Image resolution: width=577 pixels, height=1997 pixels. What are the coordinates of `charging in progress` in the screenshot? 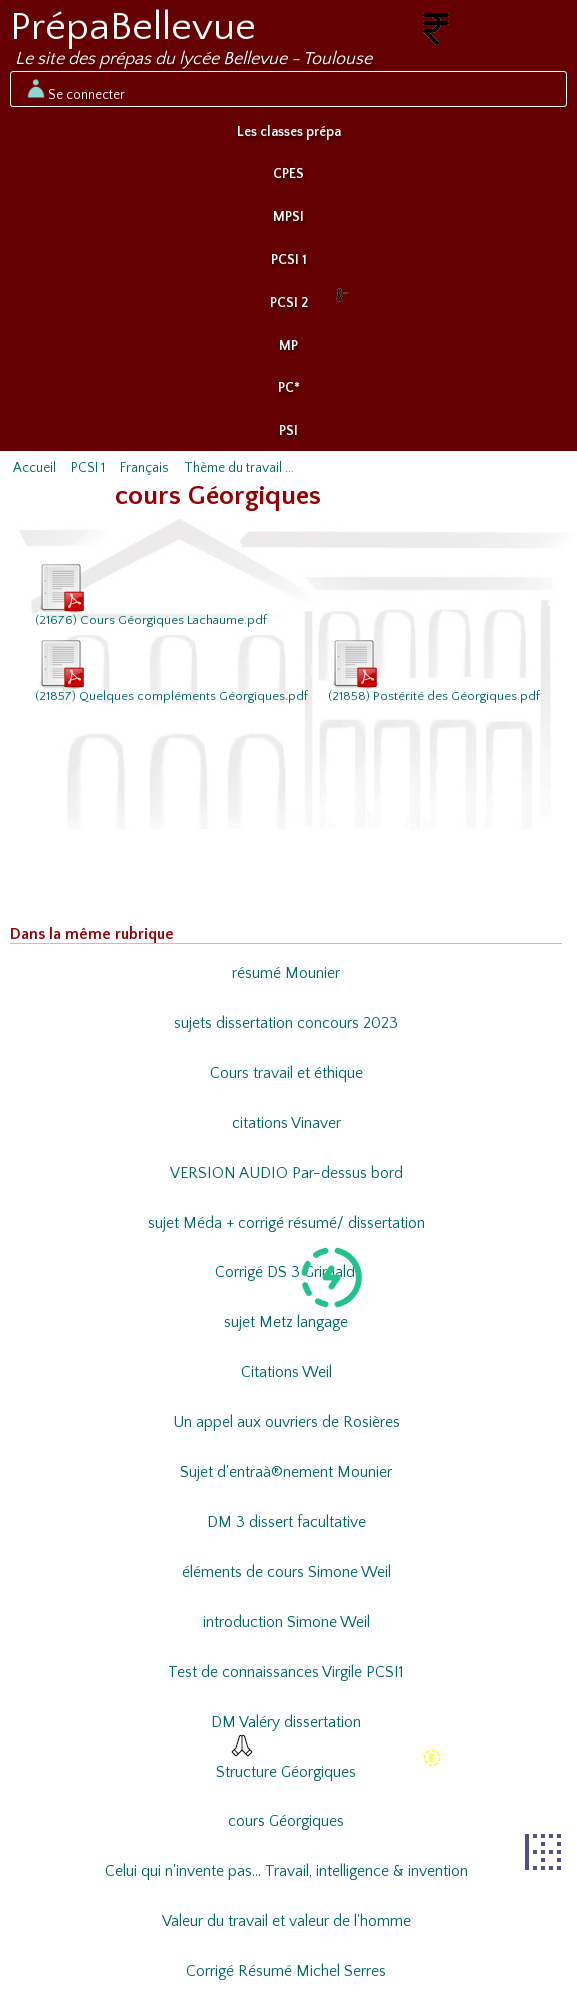 It's located at (331, 1277).